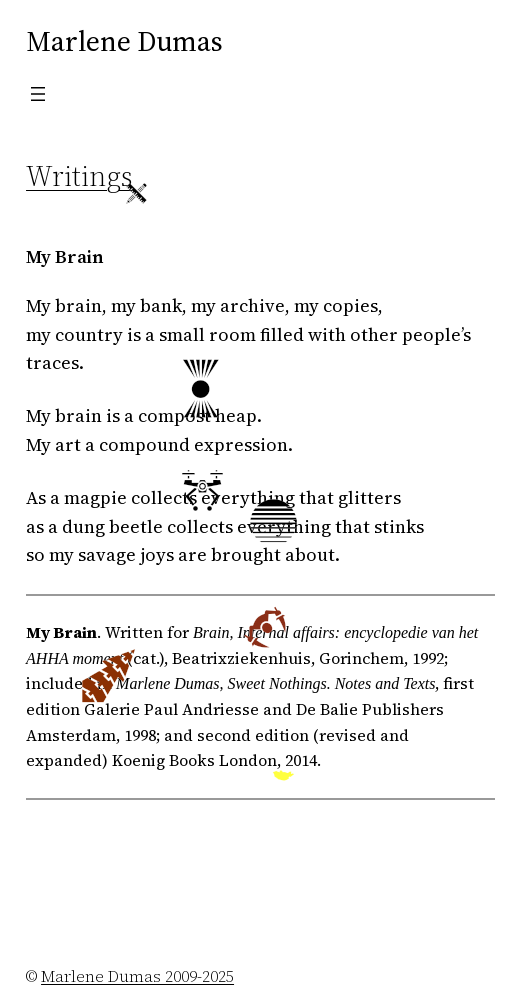 This screenshot has height=1005, width=521. What do you see at coordinates (202, 490) in the screenshot?
I see `track your drone delivery status` at bounding box center [202, 490].